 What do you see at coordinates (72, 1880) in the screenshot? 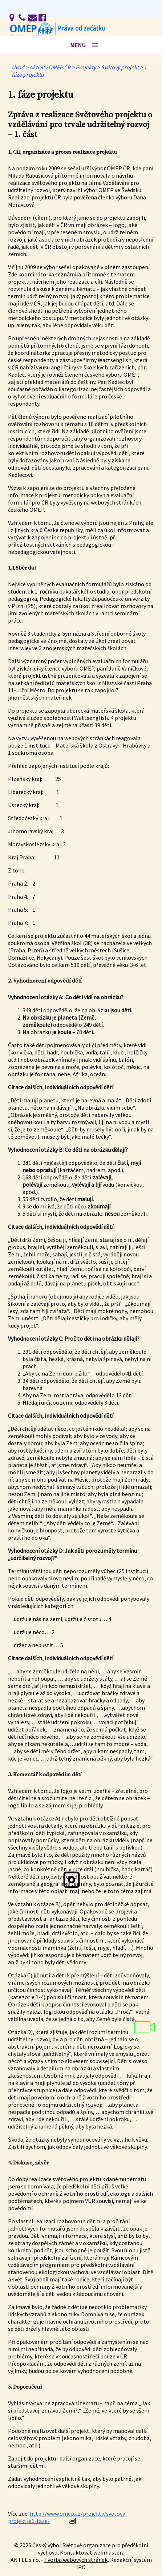
I see `apply a mask to selected layer or object` at bounding box center [72, 1880].